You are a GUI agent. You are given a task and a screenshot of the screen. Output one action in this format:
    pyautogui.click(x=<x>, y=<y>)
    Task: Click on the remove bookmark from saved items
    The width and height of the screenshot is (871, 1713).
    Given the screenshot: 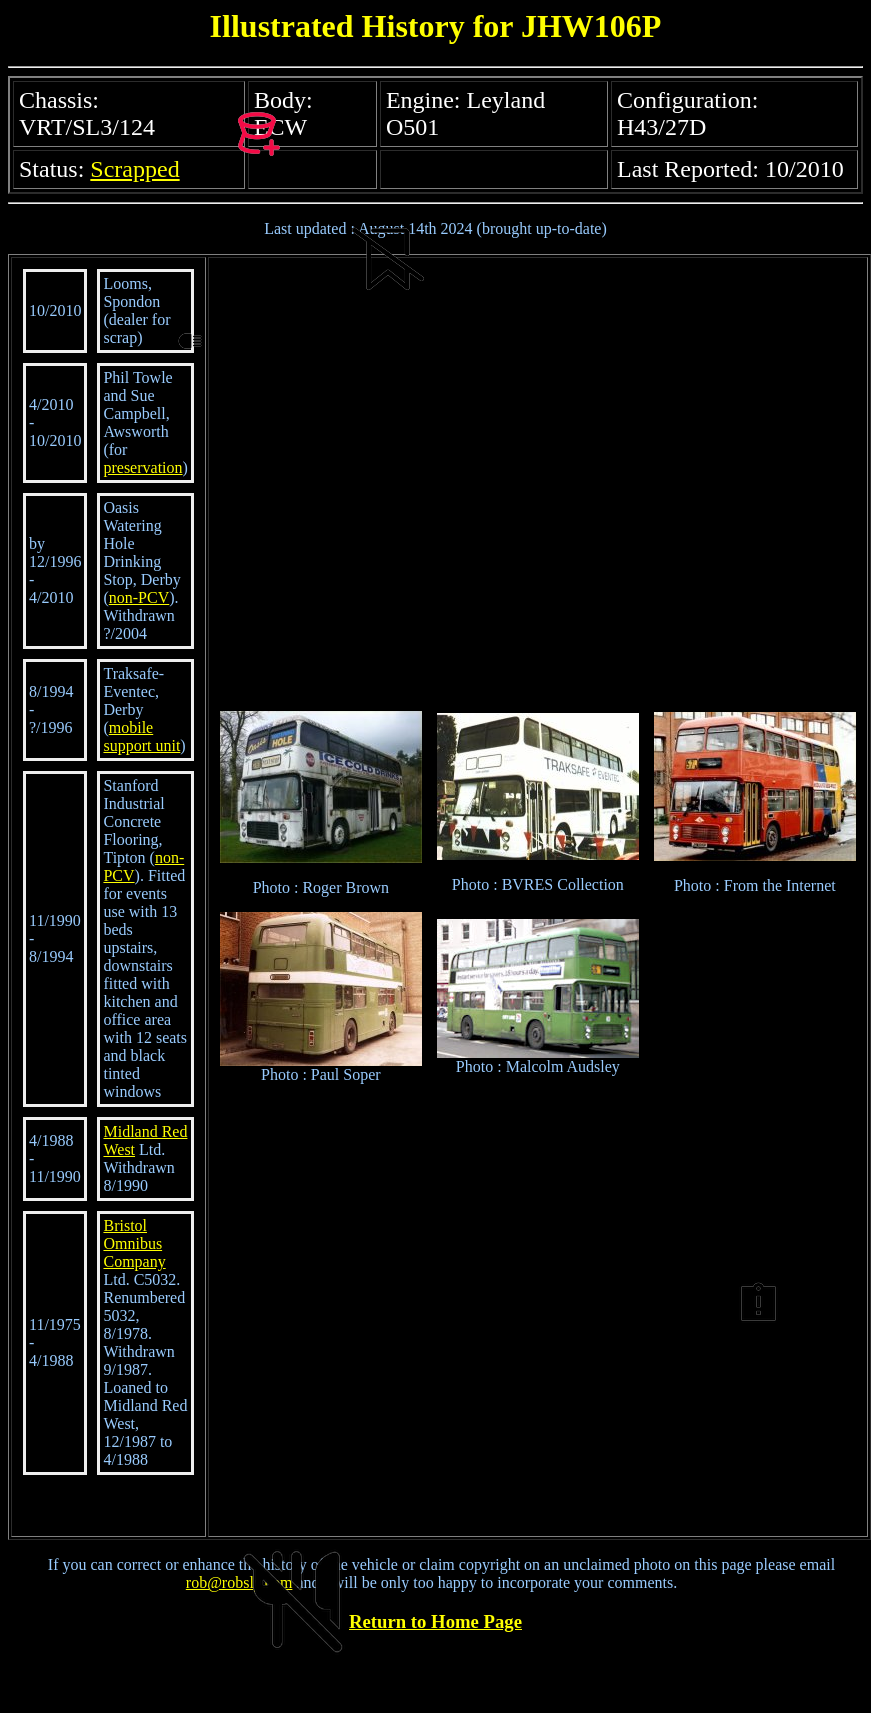 What is the action you would take?
    pyautogui.click(x=388, y=259)
    